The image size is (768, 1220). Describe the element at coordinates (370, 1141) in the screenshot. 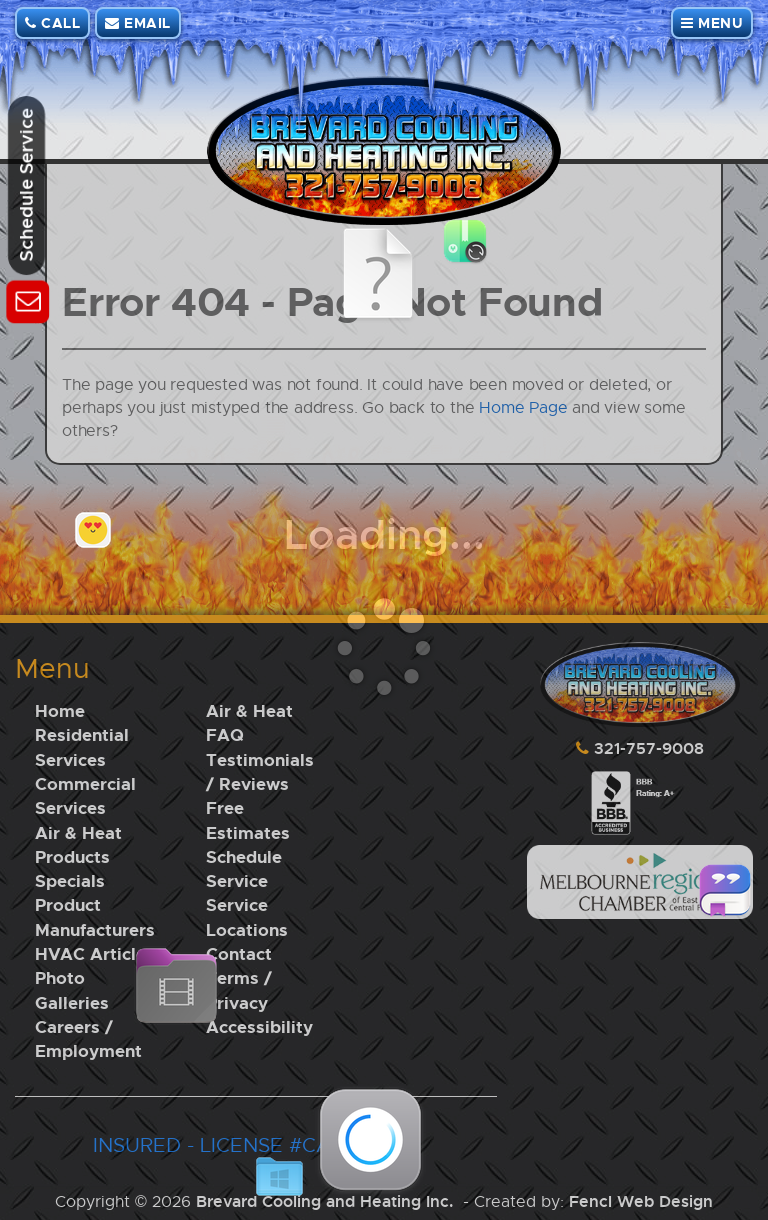

I see `configure app launch animation preferences` at that location.